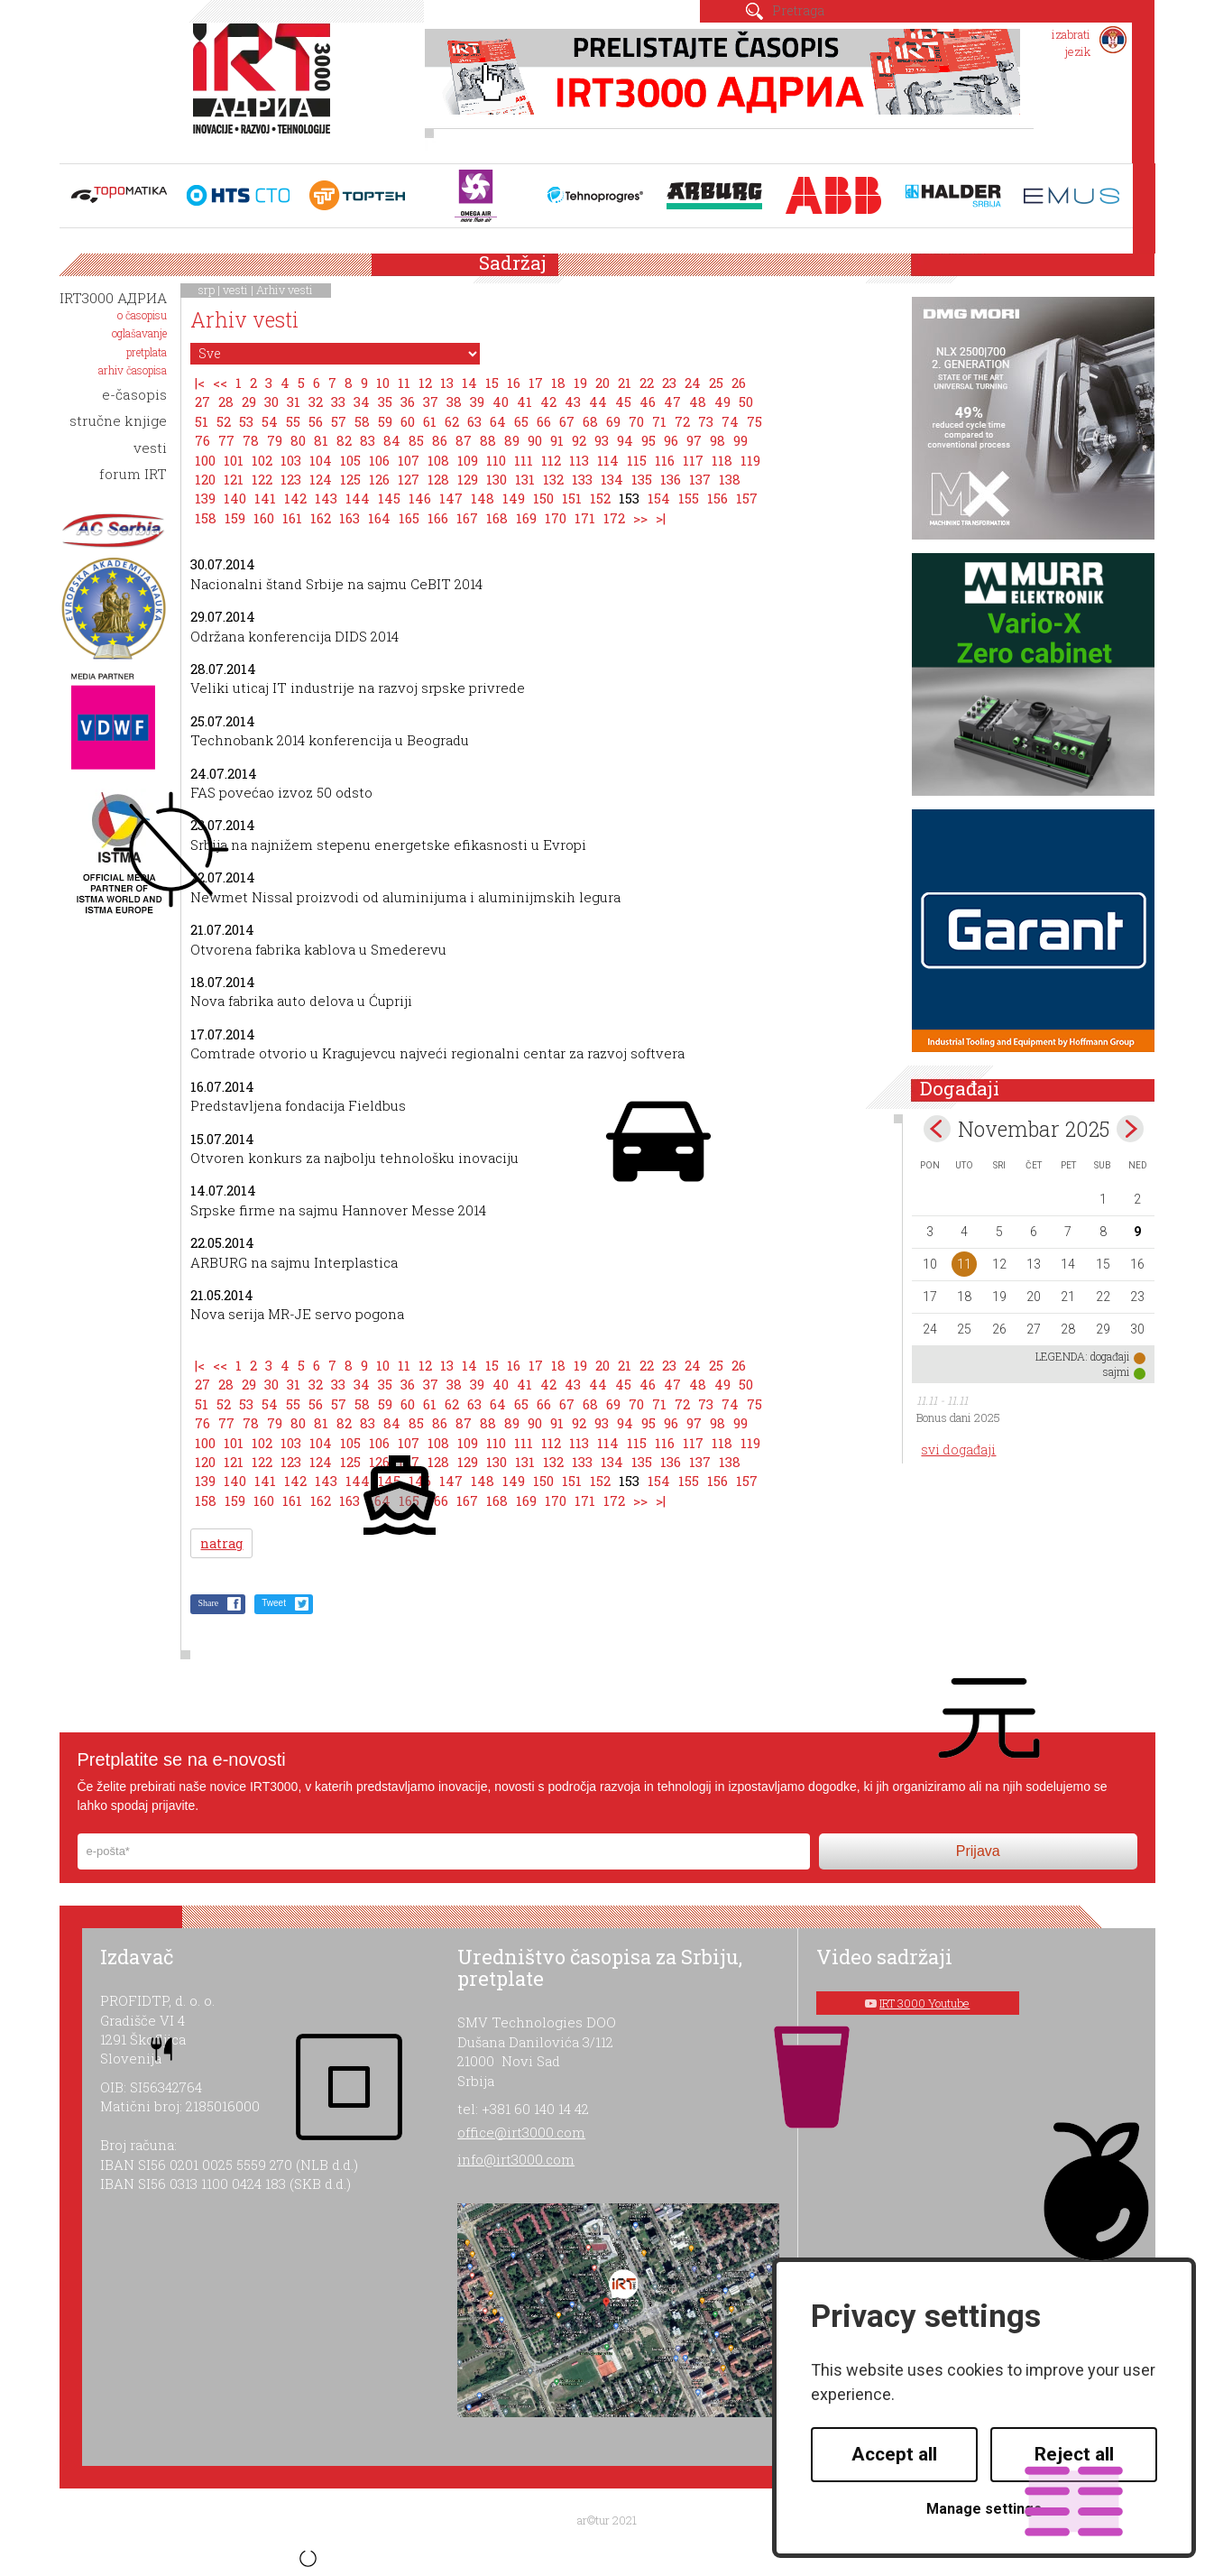 This screenshot has height=2576, width=1214. Describe the element at coordinates (1096, 2193) in the screenshot. I see `indicates fruit or produce category` at that location.